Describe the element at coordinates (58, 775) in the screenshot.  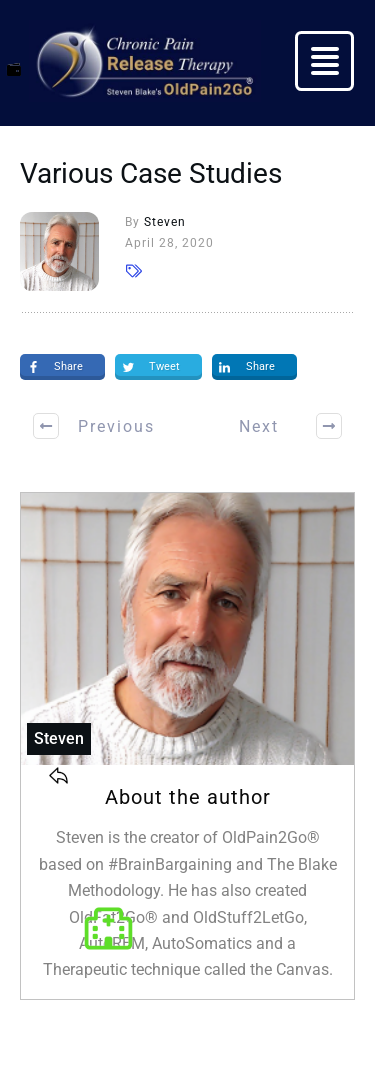
I see `undo the last action` at that location.